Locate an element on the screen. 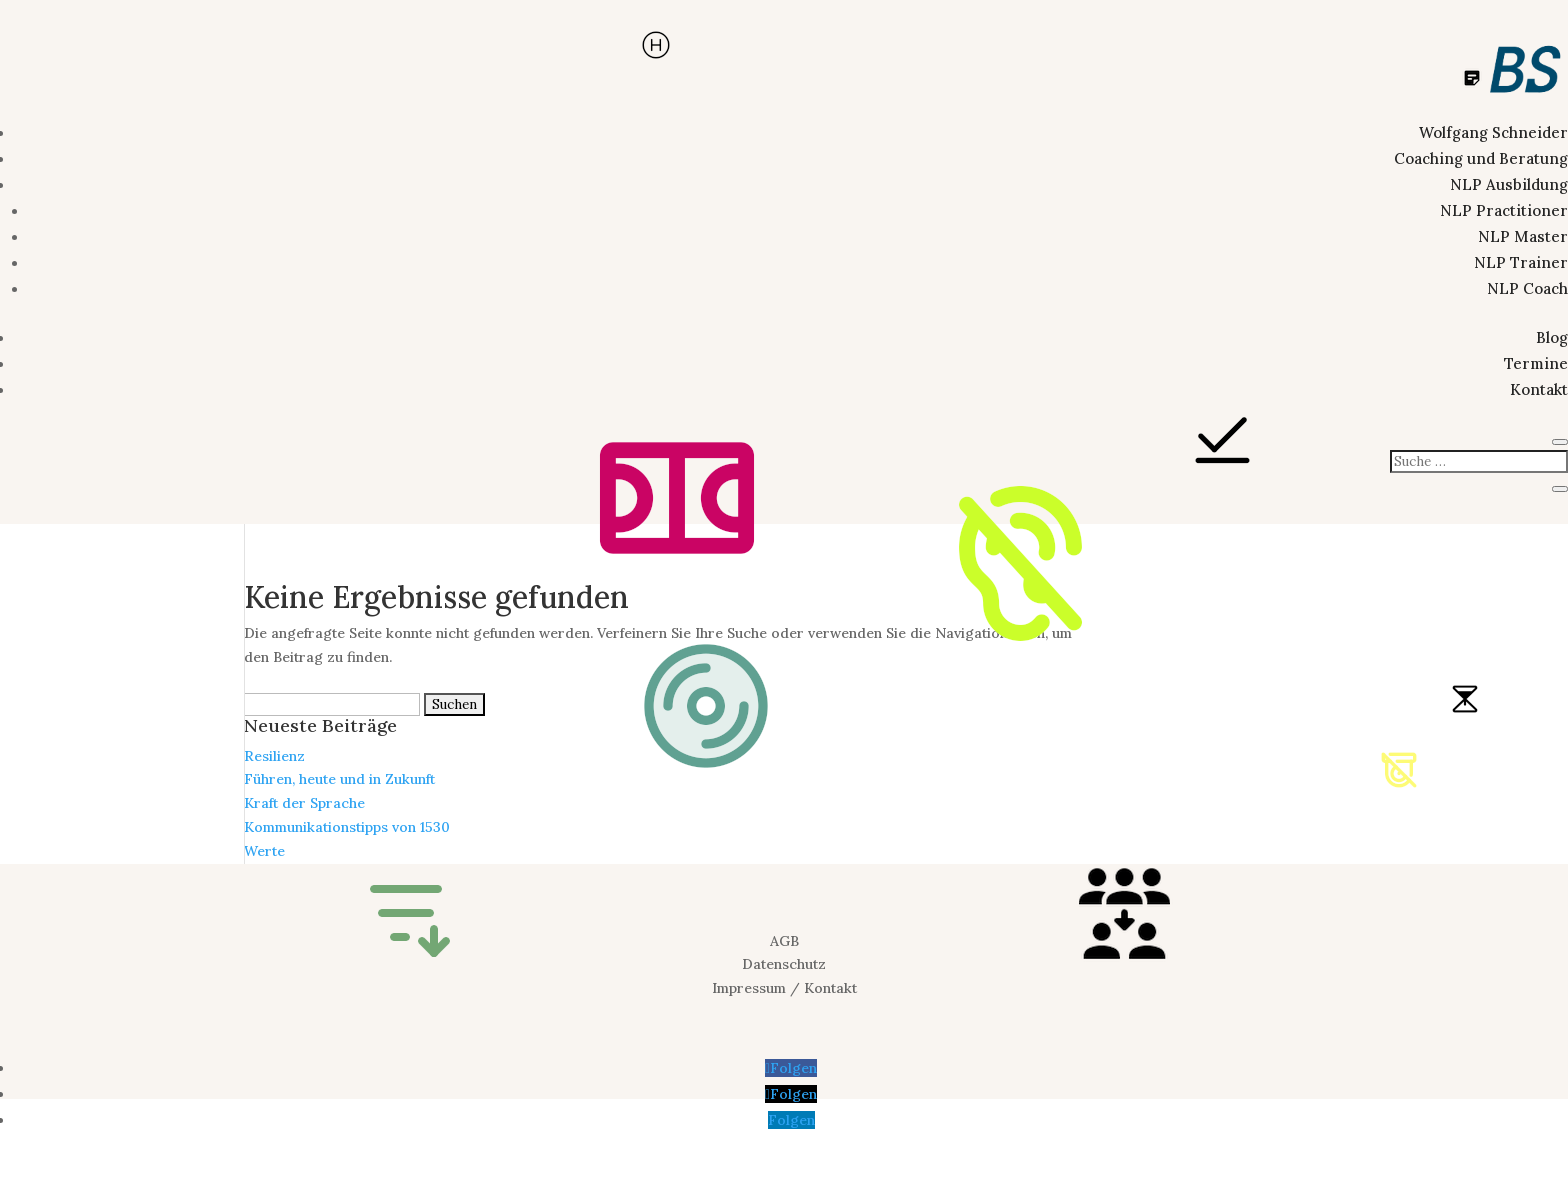 This screenshot has width=1568, height=1183. mute or disable audio listening is located at coordinates (1020, 563).